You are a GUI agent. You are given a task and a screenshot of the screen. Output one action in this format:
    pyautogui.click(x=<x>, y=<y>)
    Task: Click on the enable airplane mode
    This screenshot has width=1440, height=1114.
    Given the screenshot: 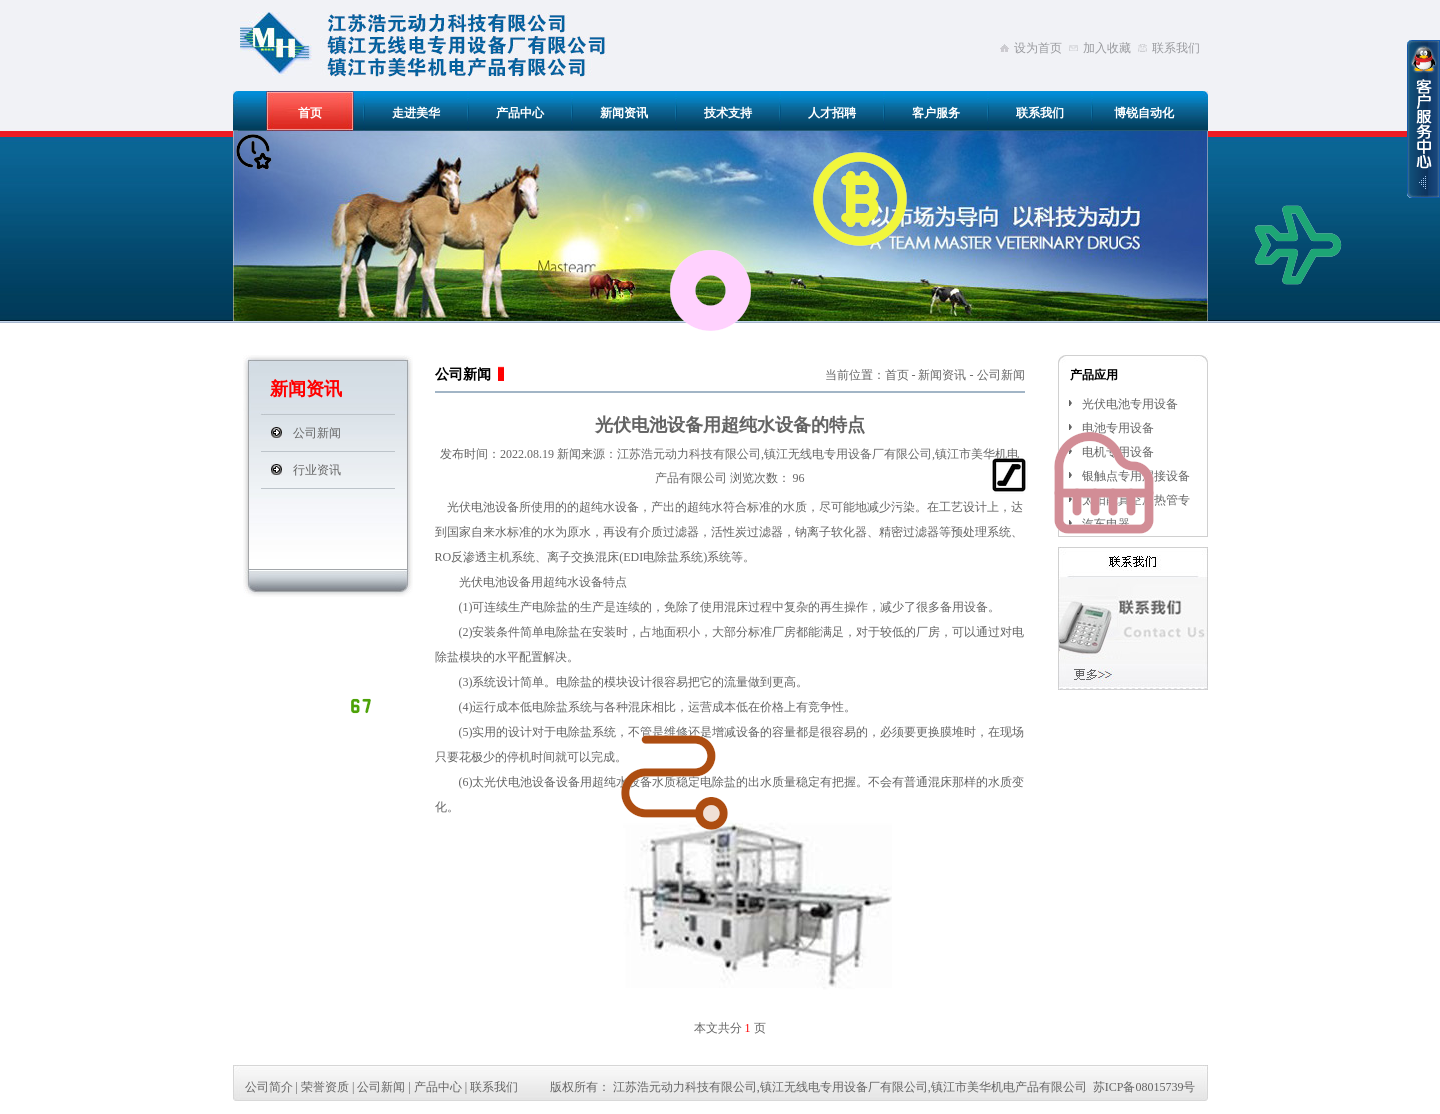 What is the action you would take?
    pyautogui.click(x=1298, y=245)
    